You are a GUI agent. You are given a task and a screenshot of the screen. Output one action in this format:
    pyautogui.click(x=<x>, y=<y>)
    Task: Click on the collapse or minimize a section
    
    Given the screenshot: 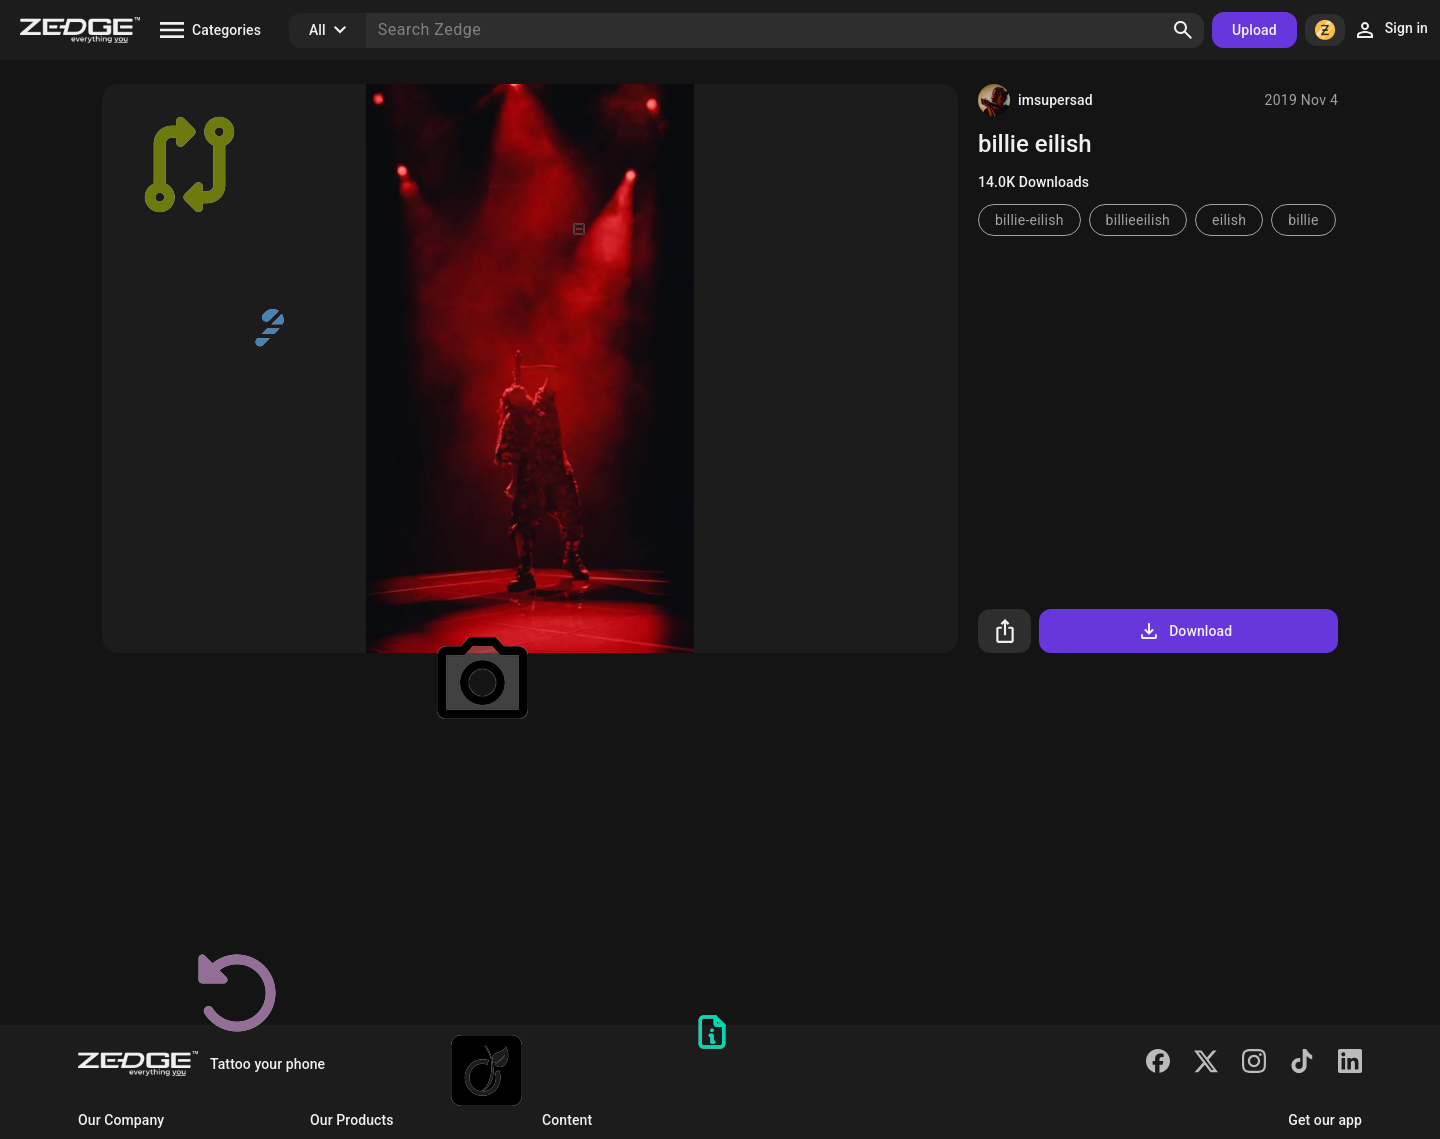 What is the action you would take?
    pyautogui.click(x=579, y=229)
    